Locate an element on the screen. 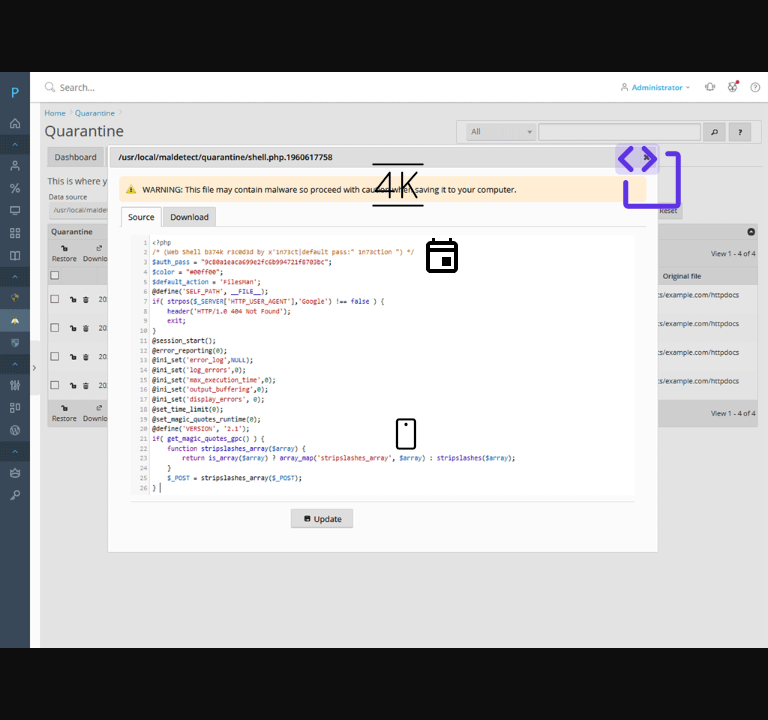 This screenshot has height=720, width=768. indicates 4K video resolution available is located at coordinates (398, 185).